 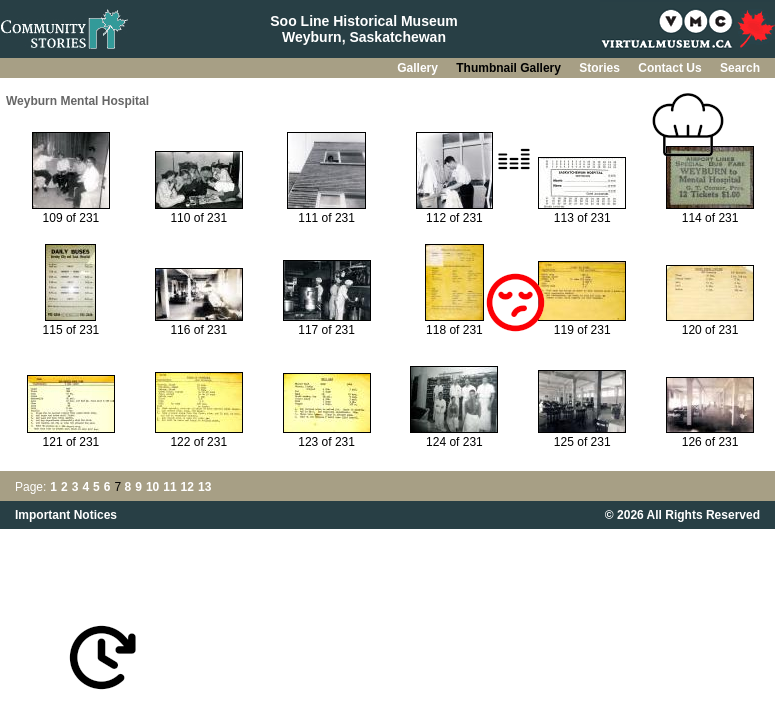 I want to click on restore to a previous version, so click(x=101, y=657).